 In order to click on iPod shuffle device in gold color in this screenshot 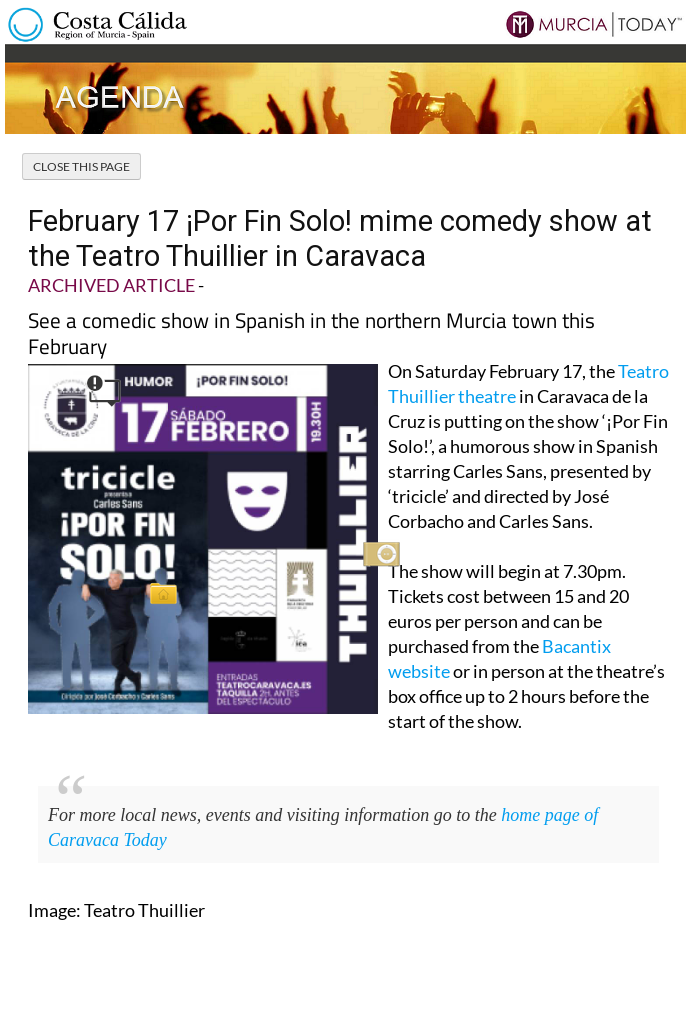, I will do `click(381, 547)`.